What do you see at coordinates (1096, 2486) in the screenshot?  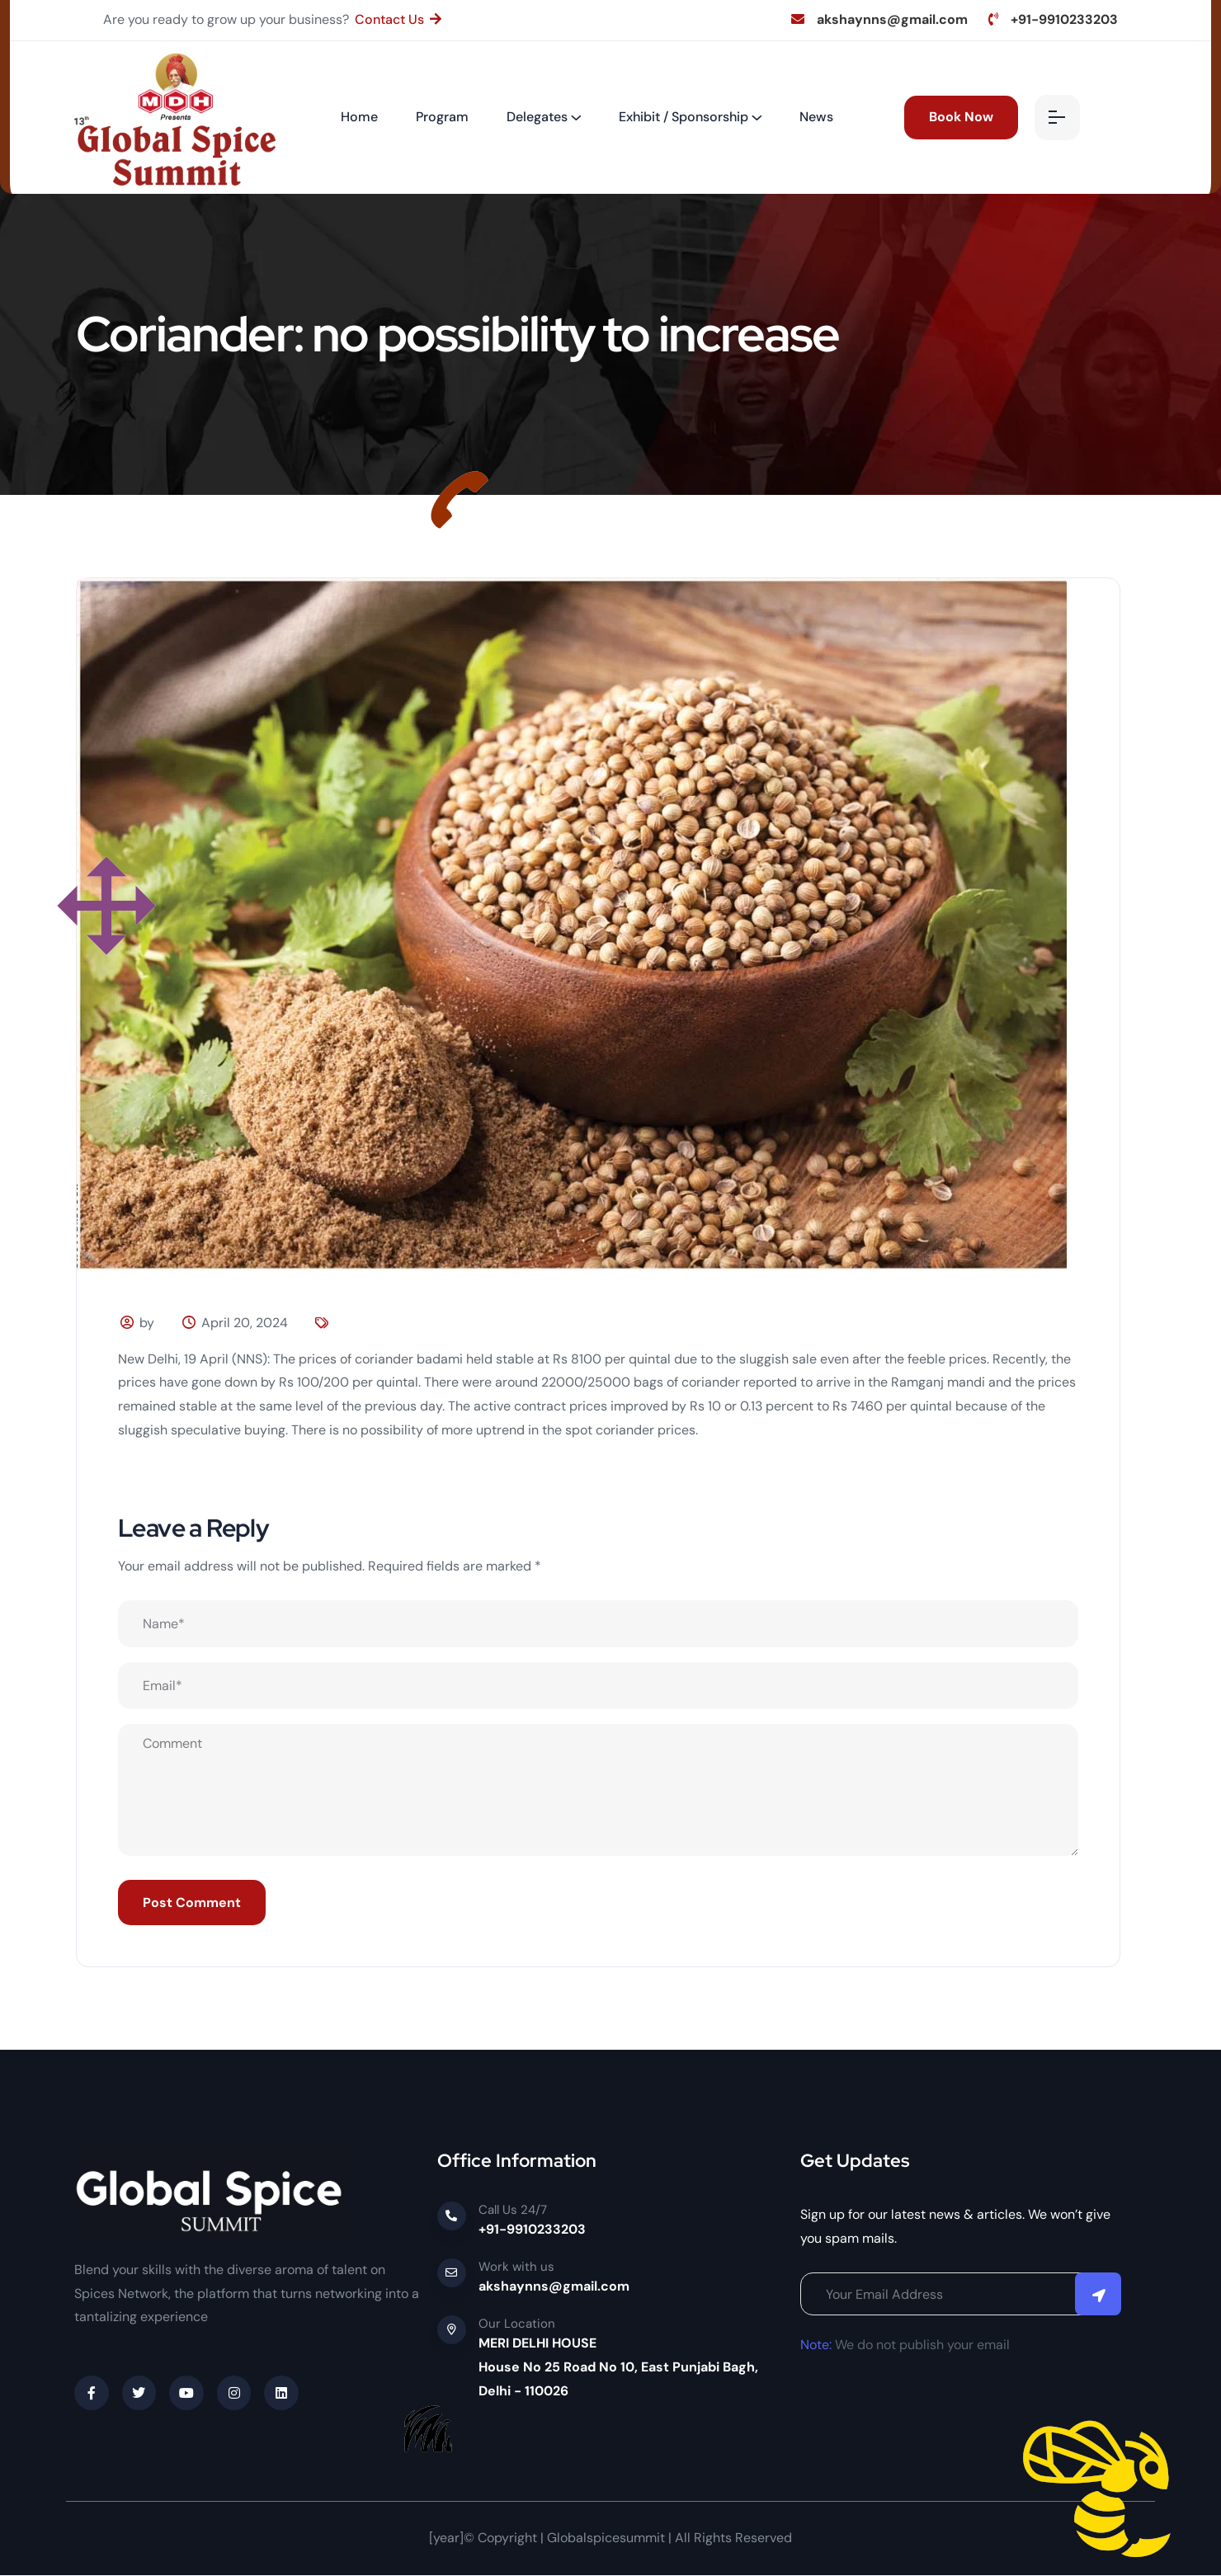 I see `indicates a wasp or bee enemy type` at bounding box center [1096, 2486].